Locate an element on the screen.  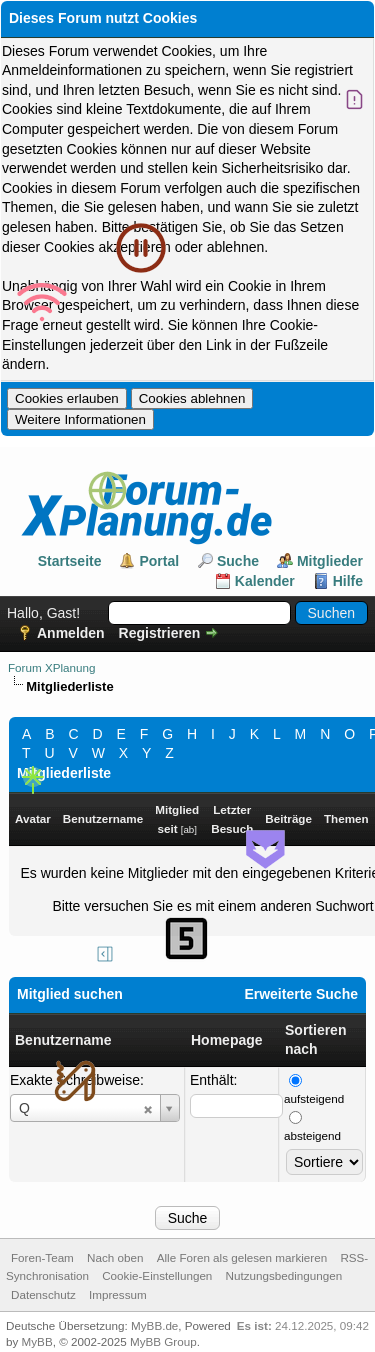
indicates a file with an error or issue is located at coordinates (354, 99).